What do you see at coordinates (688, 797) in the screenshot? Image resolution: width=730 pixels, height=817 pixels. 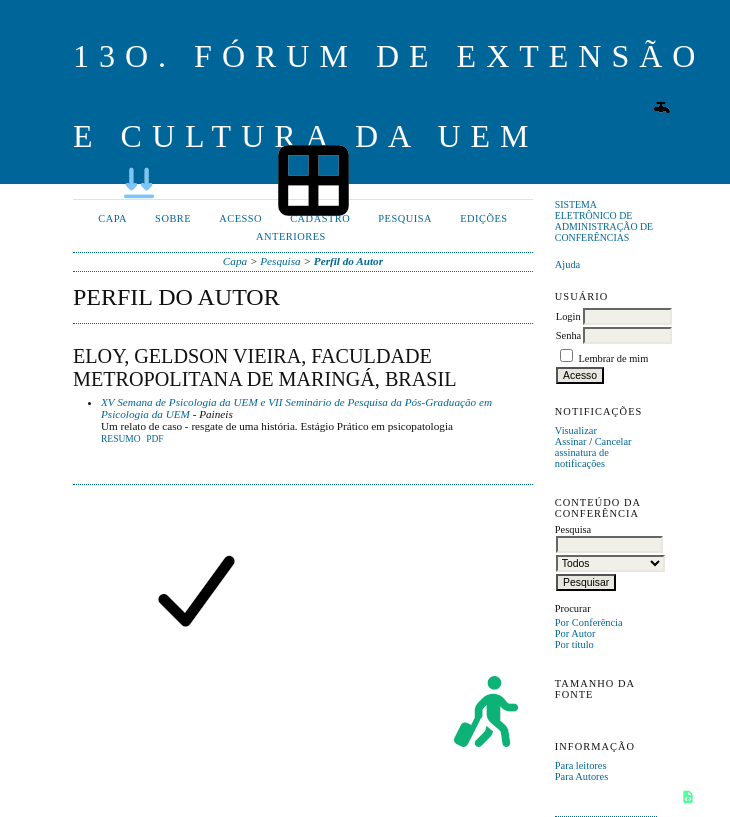 I see `view source code file` at bounding box center [688, 797].